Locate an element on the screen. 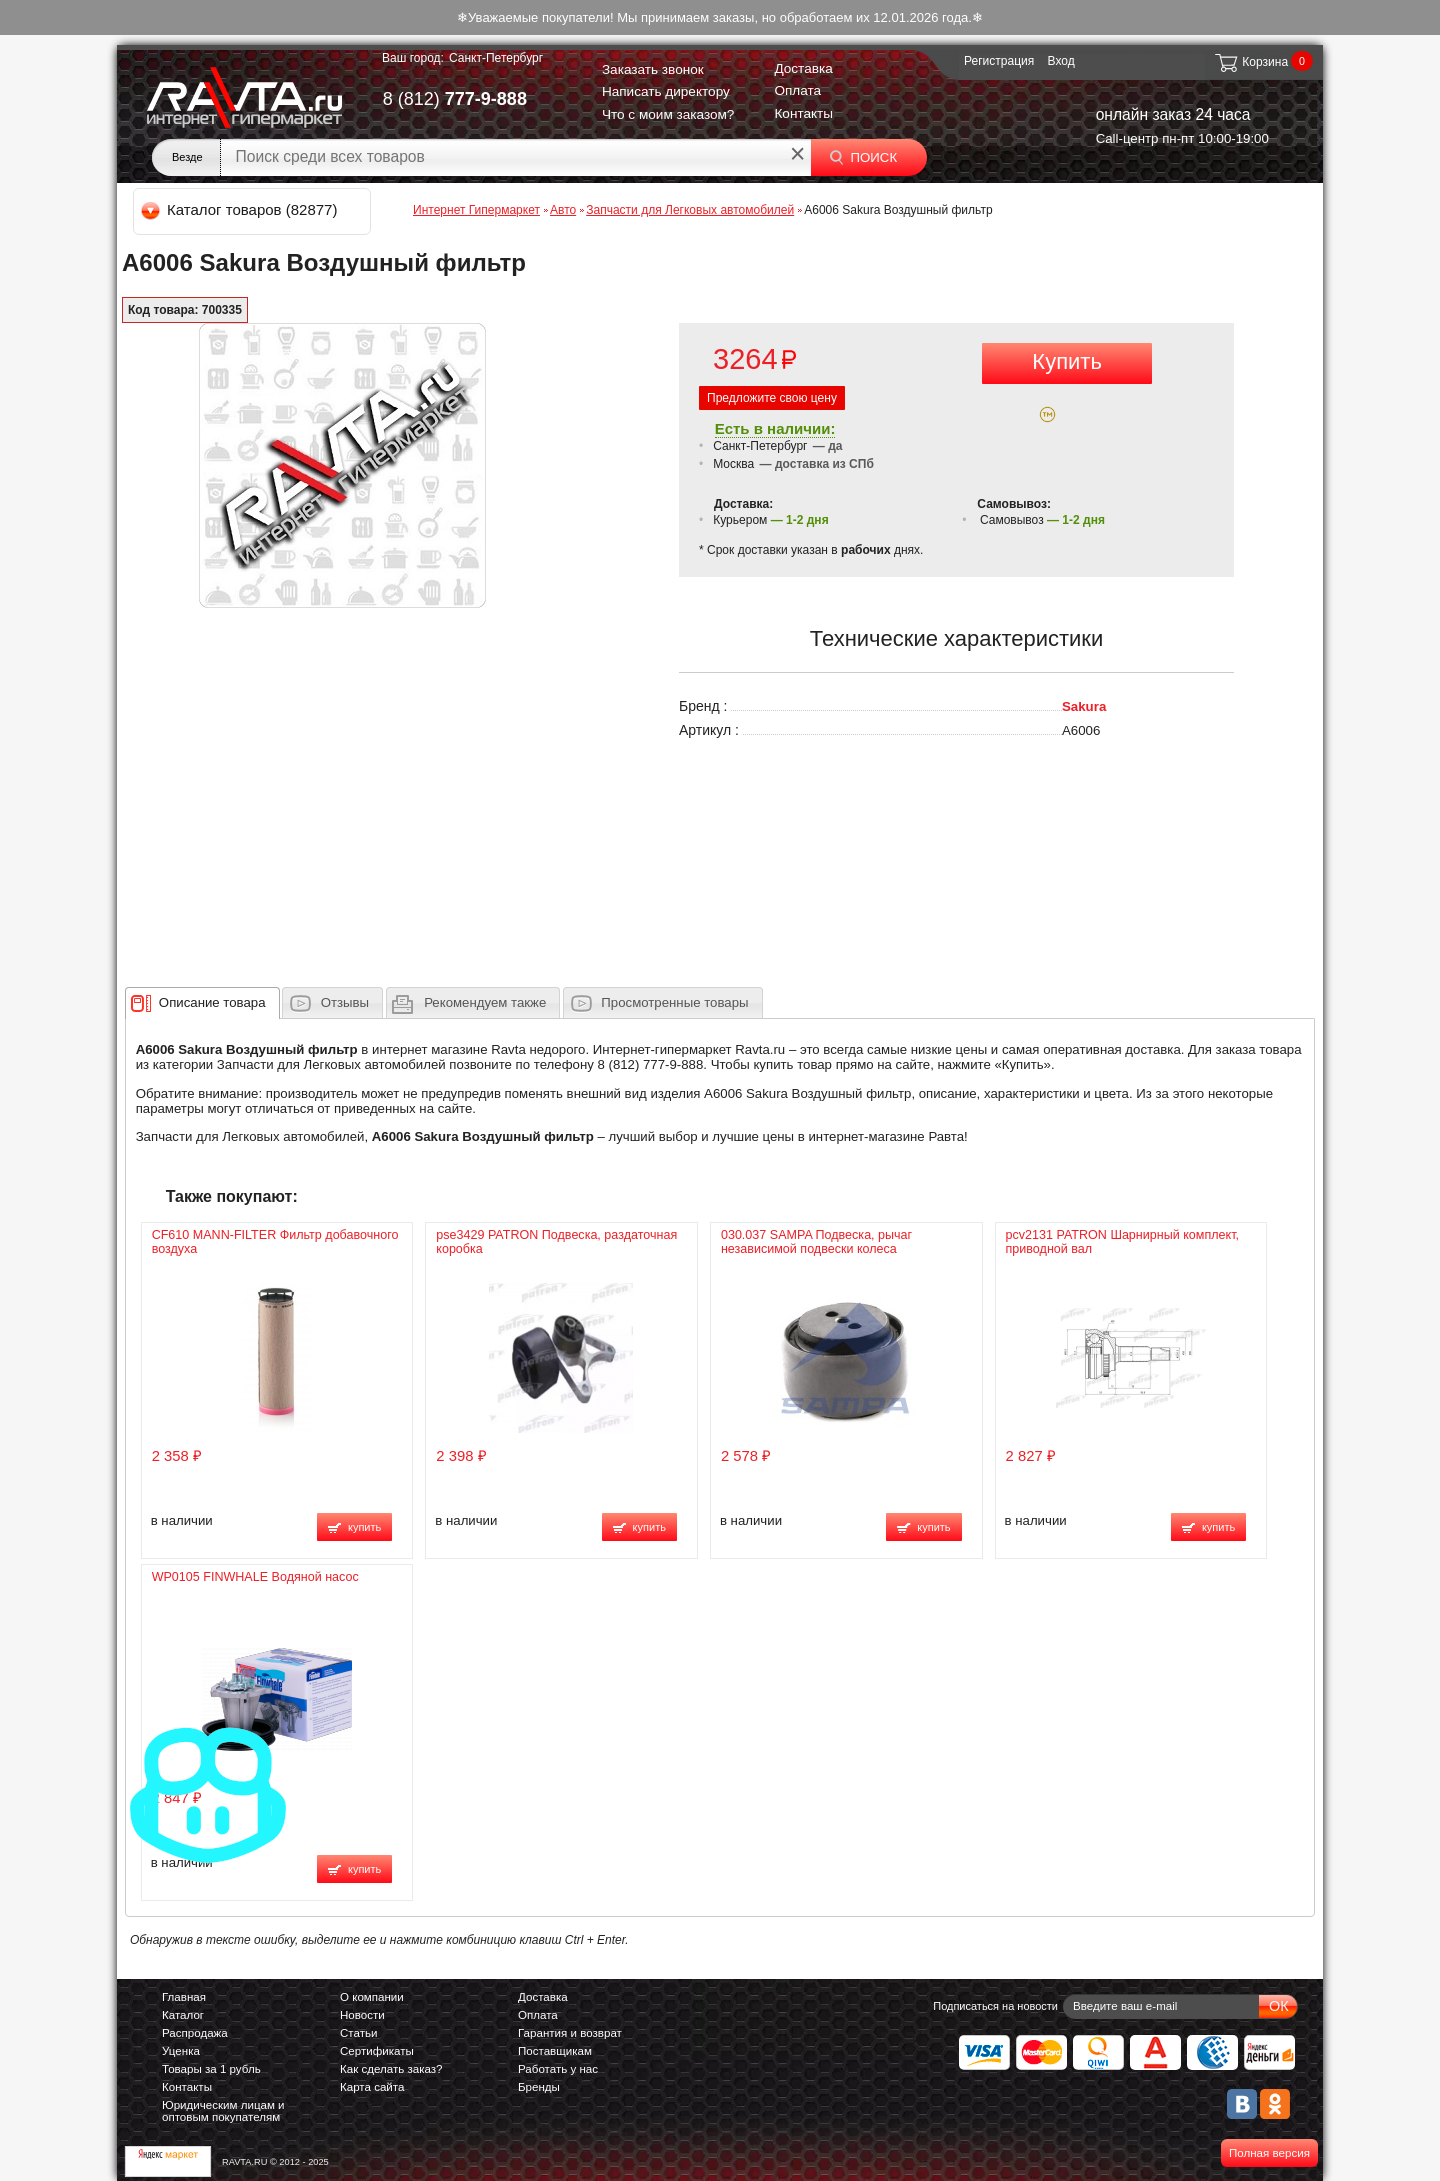 The image size is (1440, 2181). indicates trademarked content or brand is located at coordinates (1047, 414).